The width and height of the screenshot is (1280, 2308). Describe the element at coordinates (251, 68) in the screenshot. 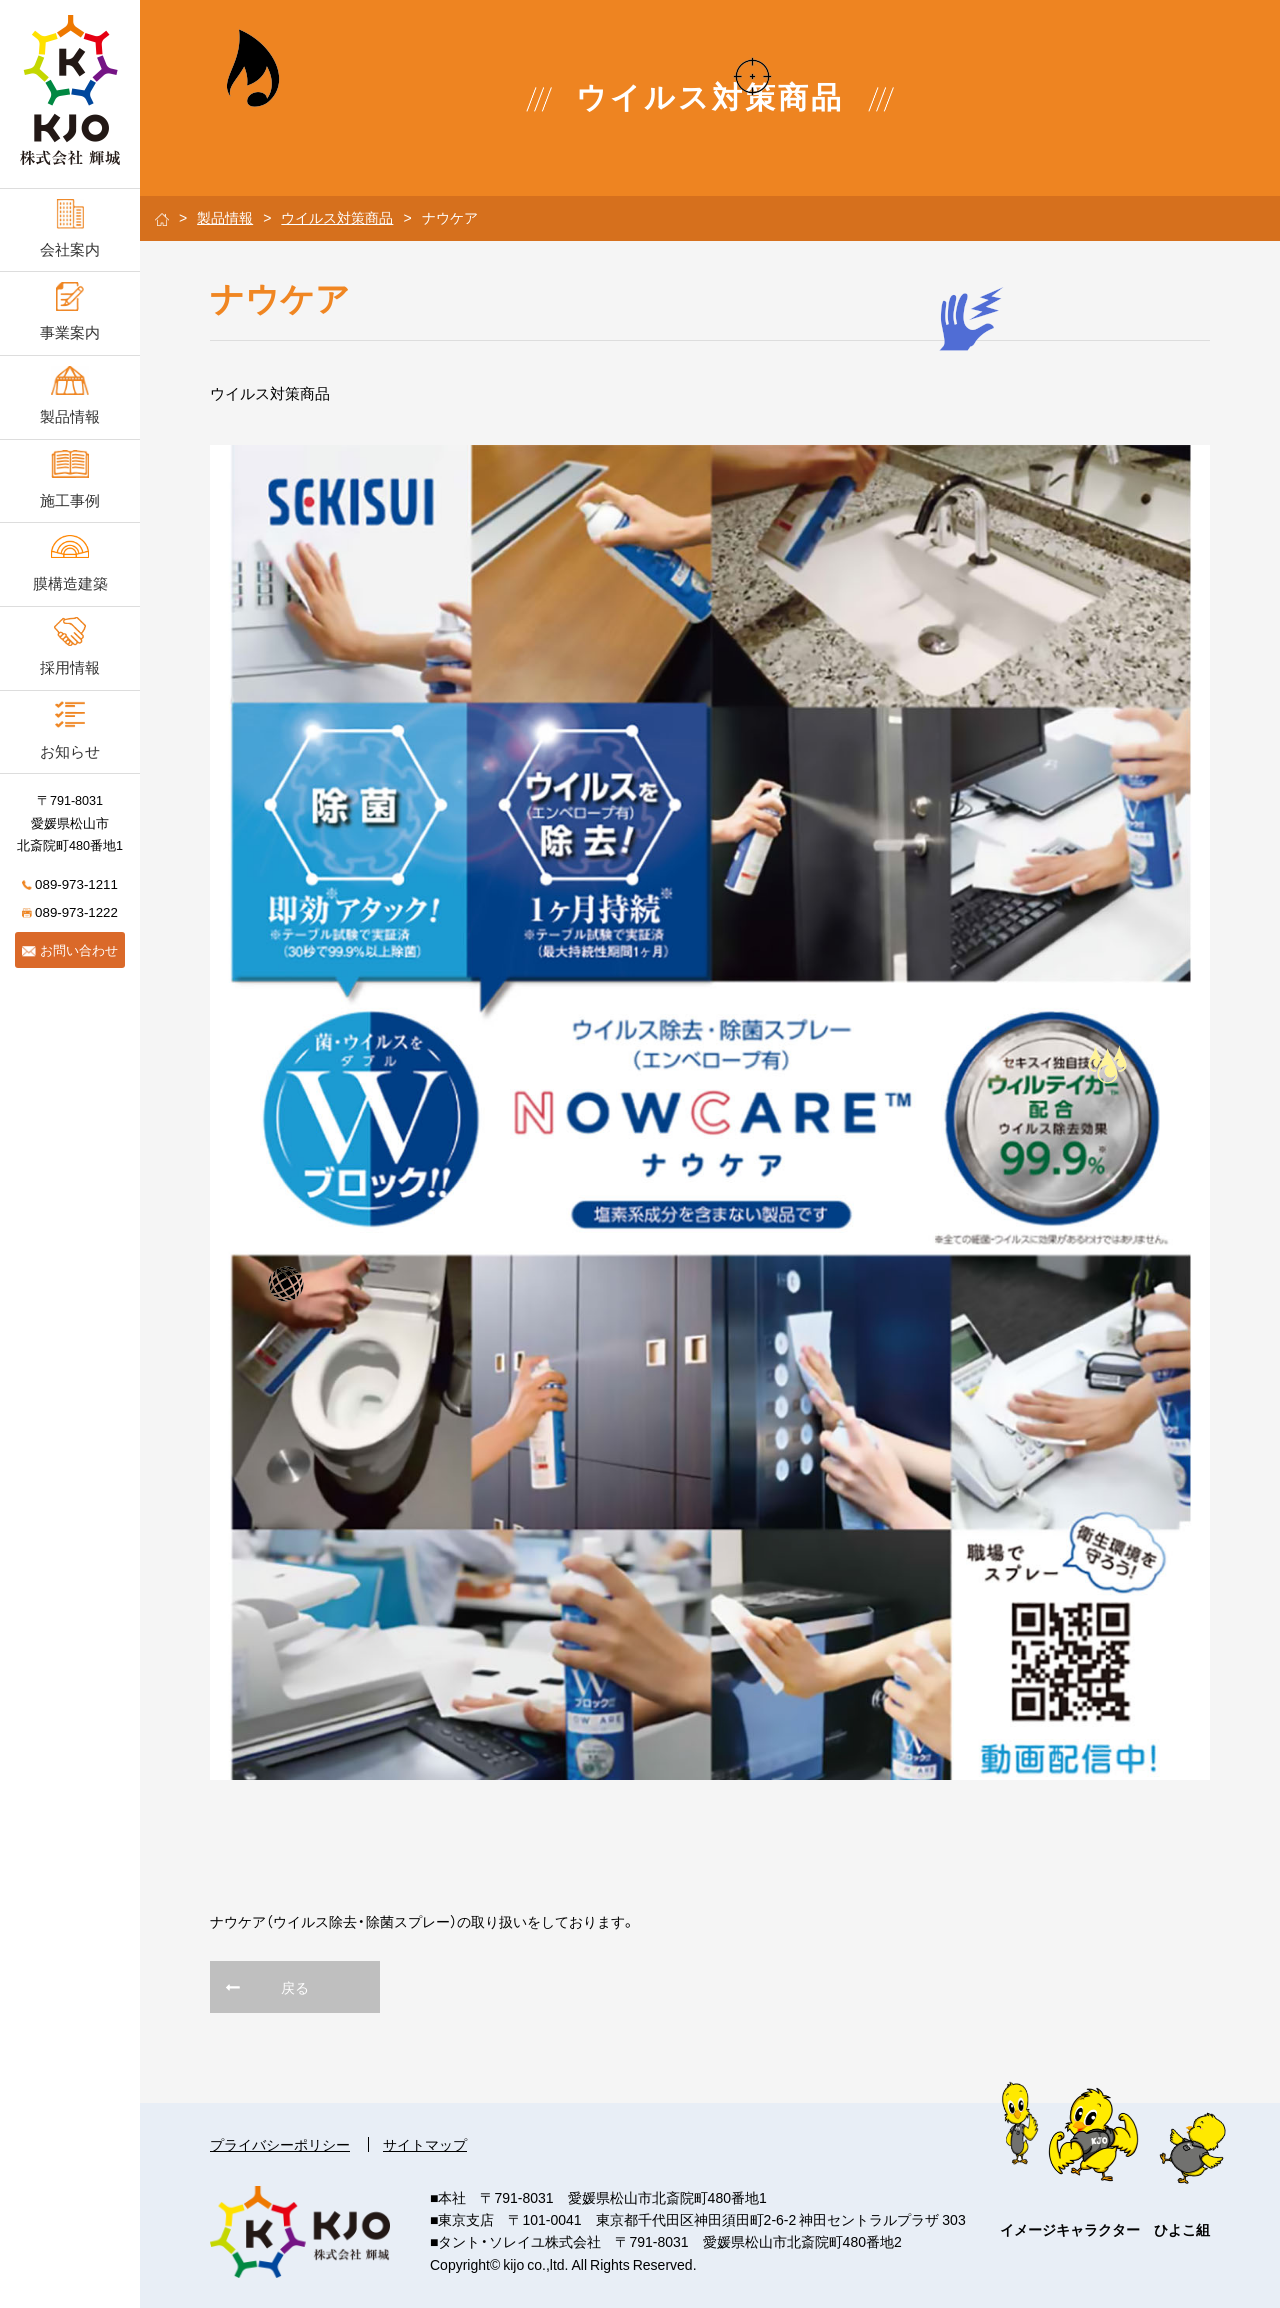

I see `toggle light or illumination in-game` at that location.